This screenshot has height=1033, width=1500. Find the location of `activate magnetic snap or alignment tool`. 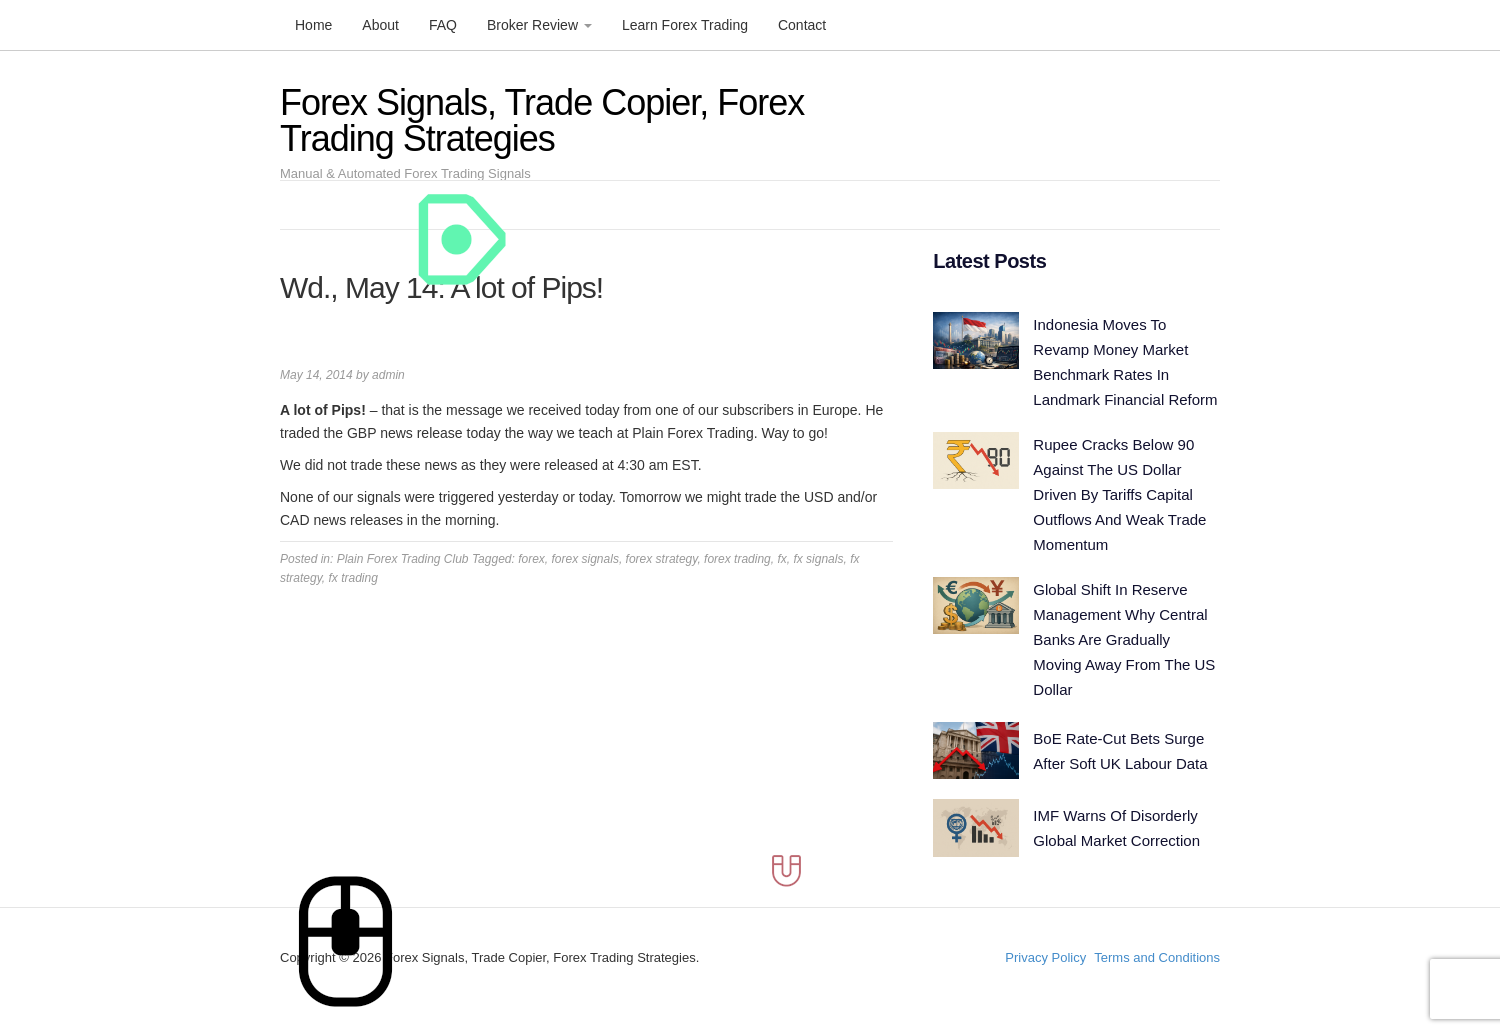

activate magnetic snap or alignment tool is located at coordinates (786, 869).